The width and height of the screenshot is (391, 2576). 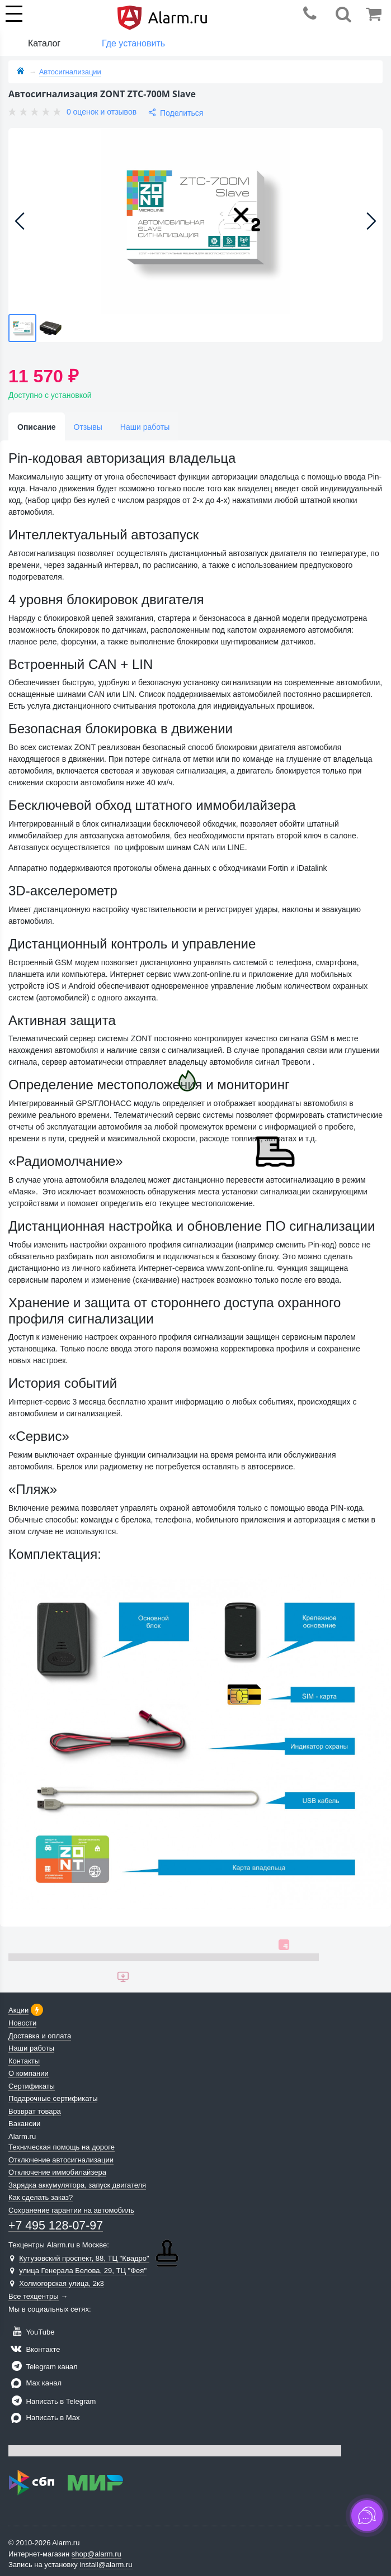 What do you see at coordinates (187, 1081) in the screenshot?
I see `indicates trending or popular content` at bounding box center [187, 1081].